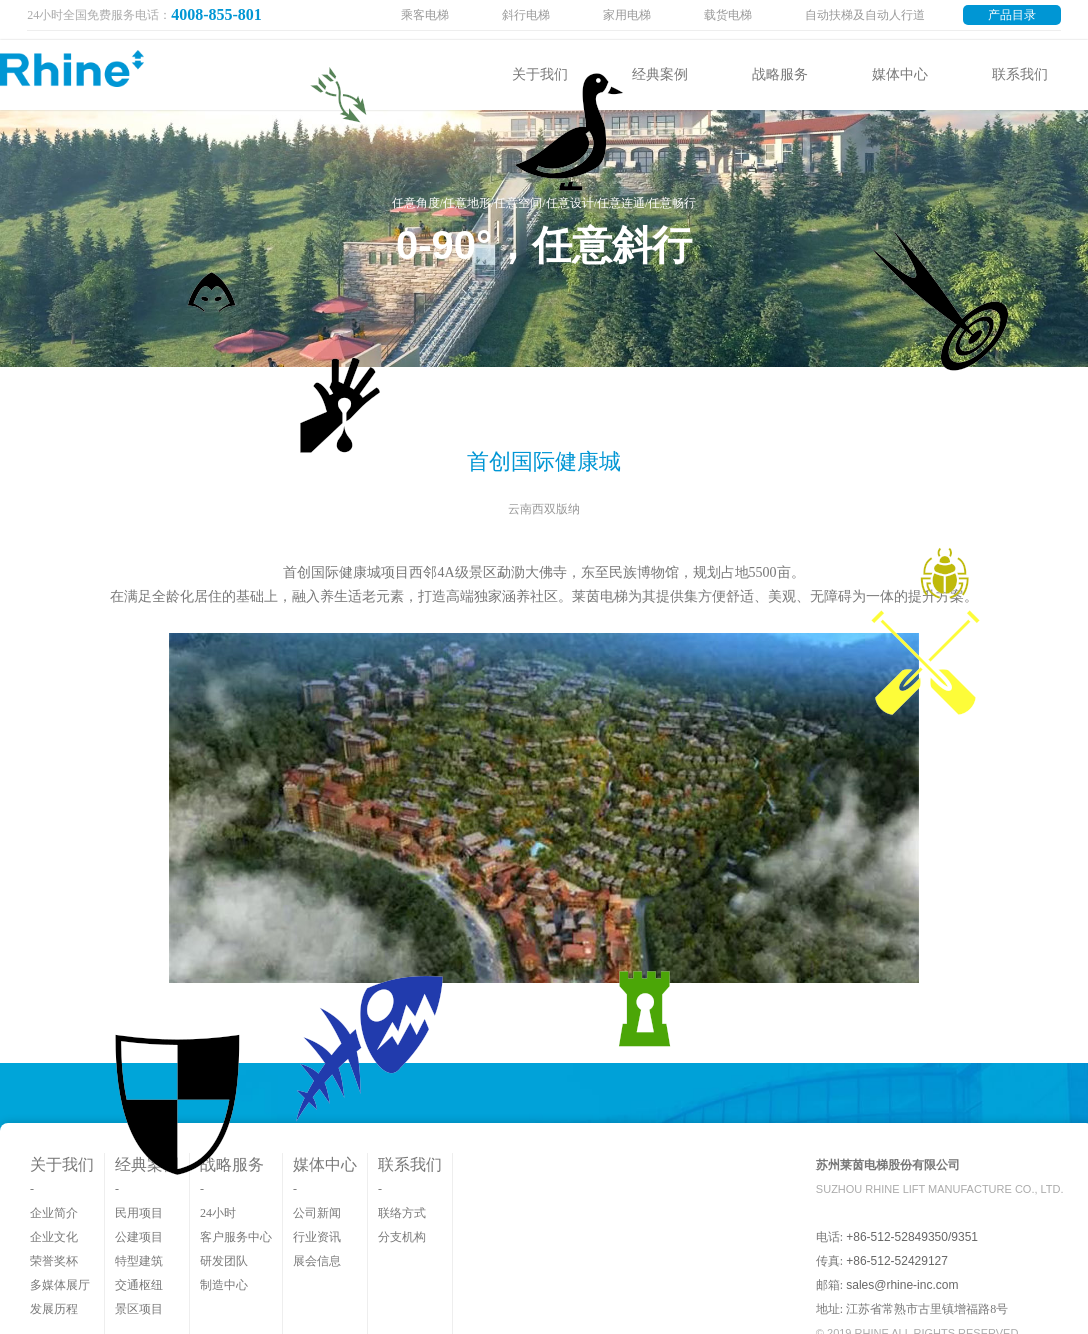  Describe the element at coordinates (937, 300) in the screenshot. I see `indicates accurate shot or precision achieved` at that location.